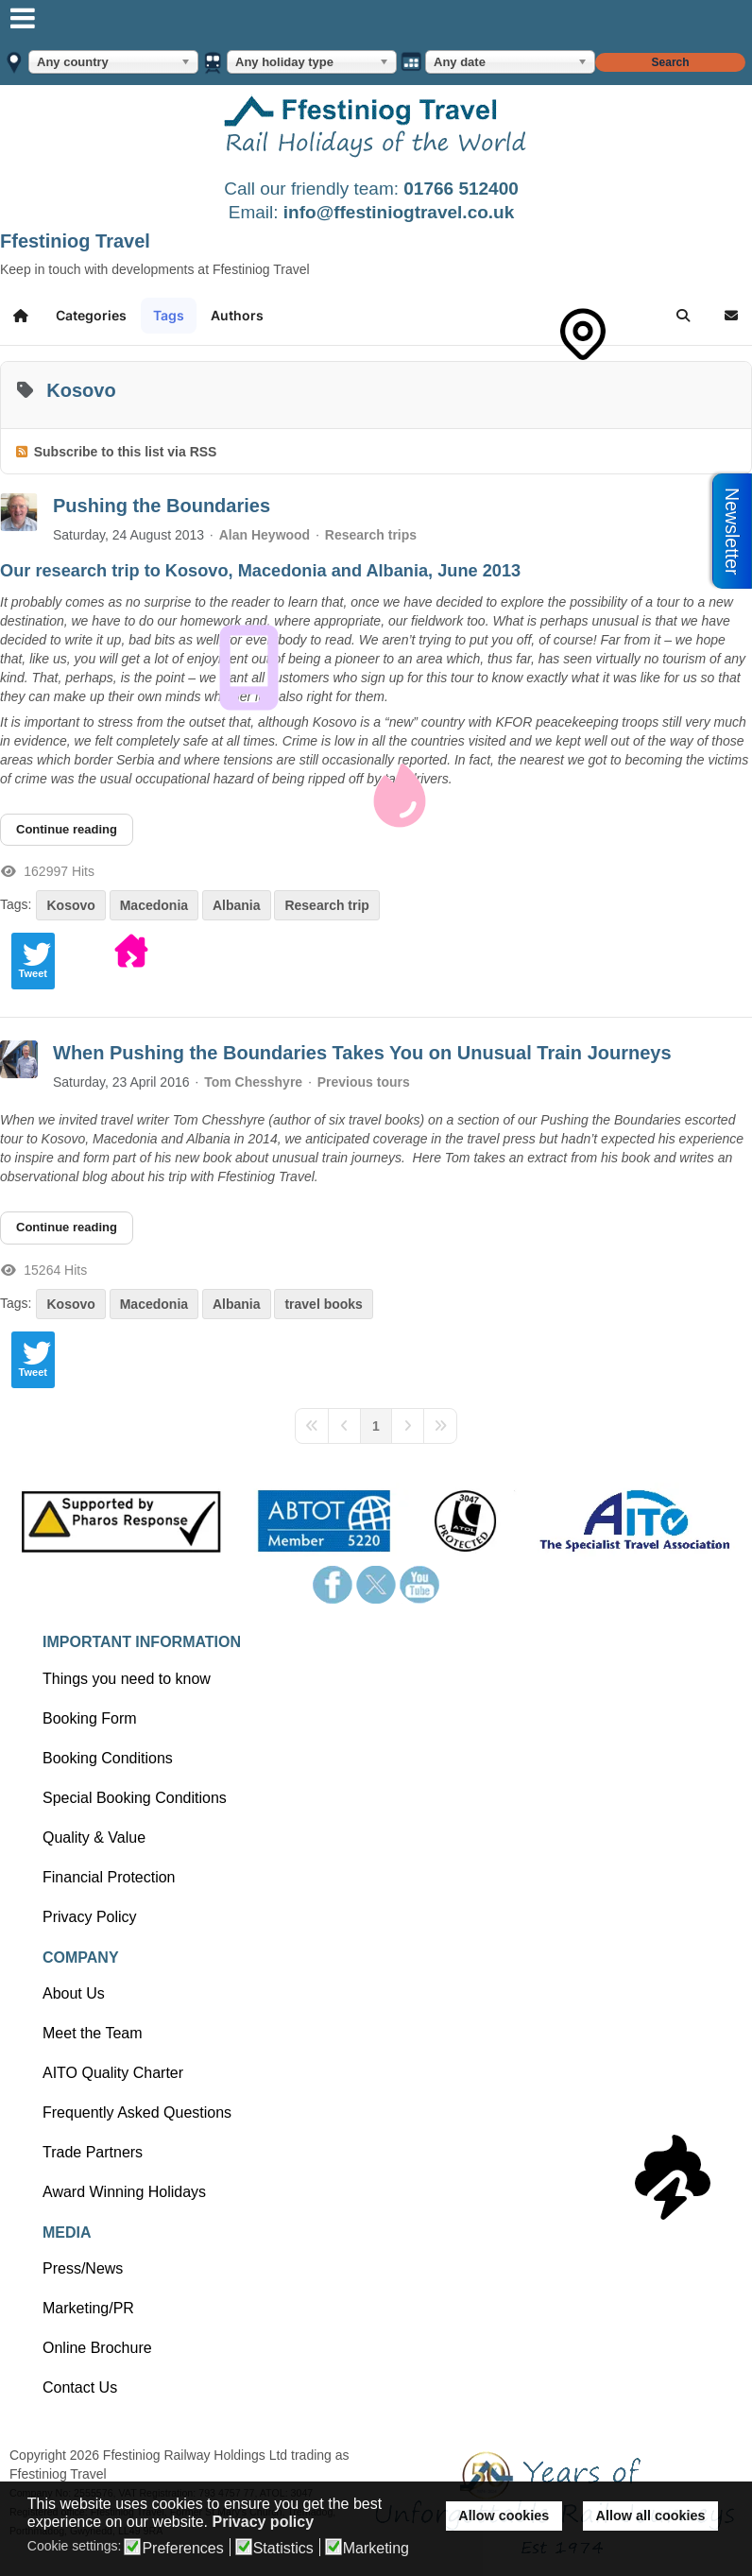 Image resolution: width=752 pixels, height=2576 pixels. Describe the element at coordinates (400, 797) in the screenshot. I see `indicates trending or popular content` at that location.